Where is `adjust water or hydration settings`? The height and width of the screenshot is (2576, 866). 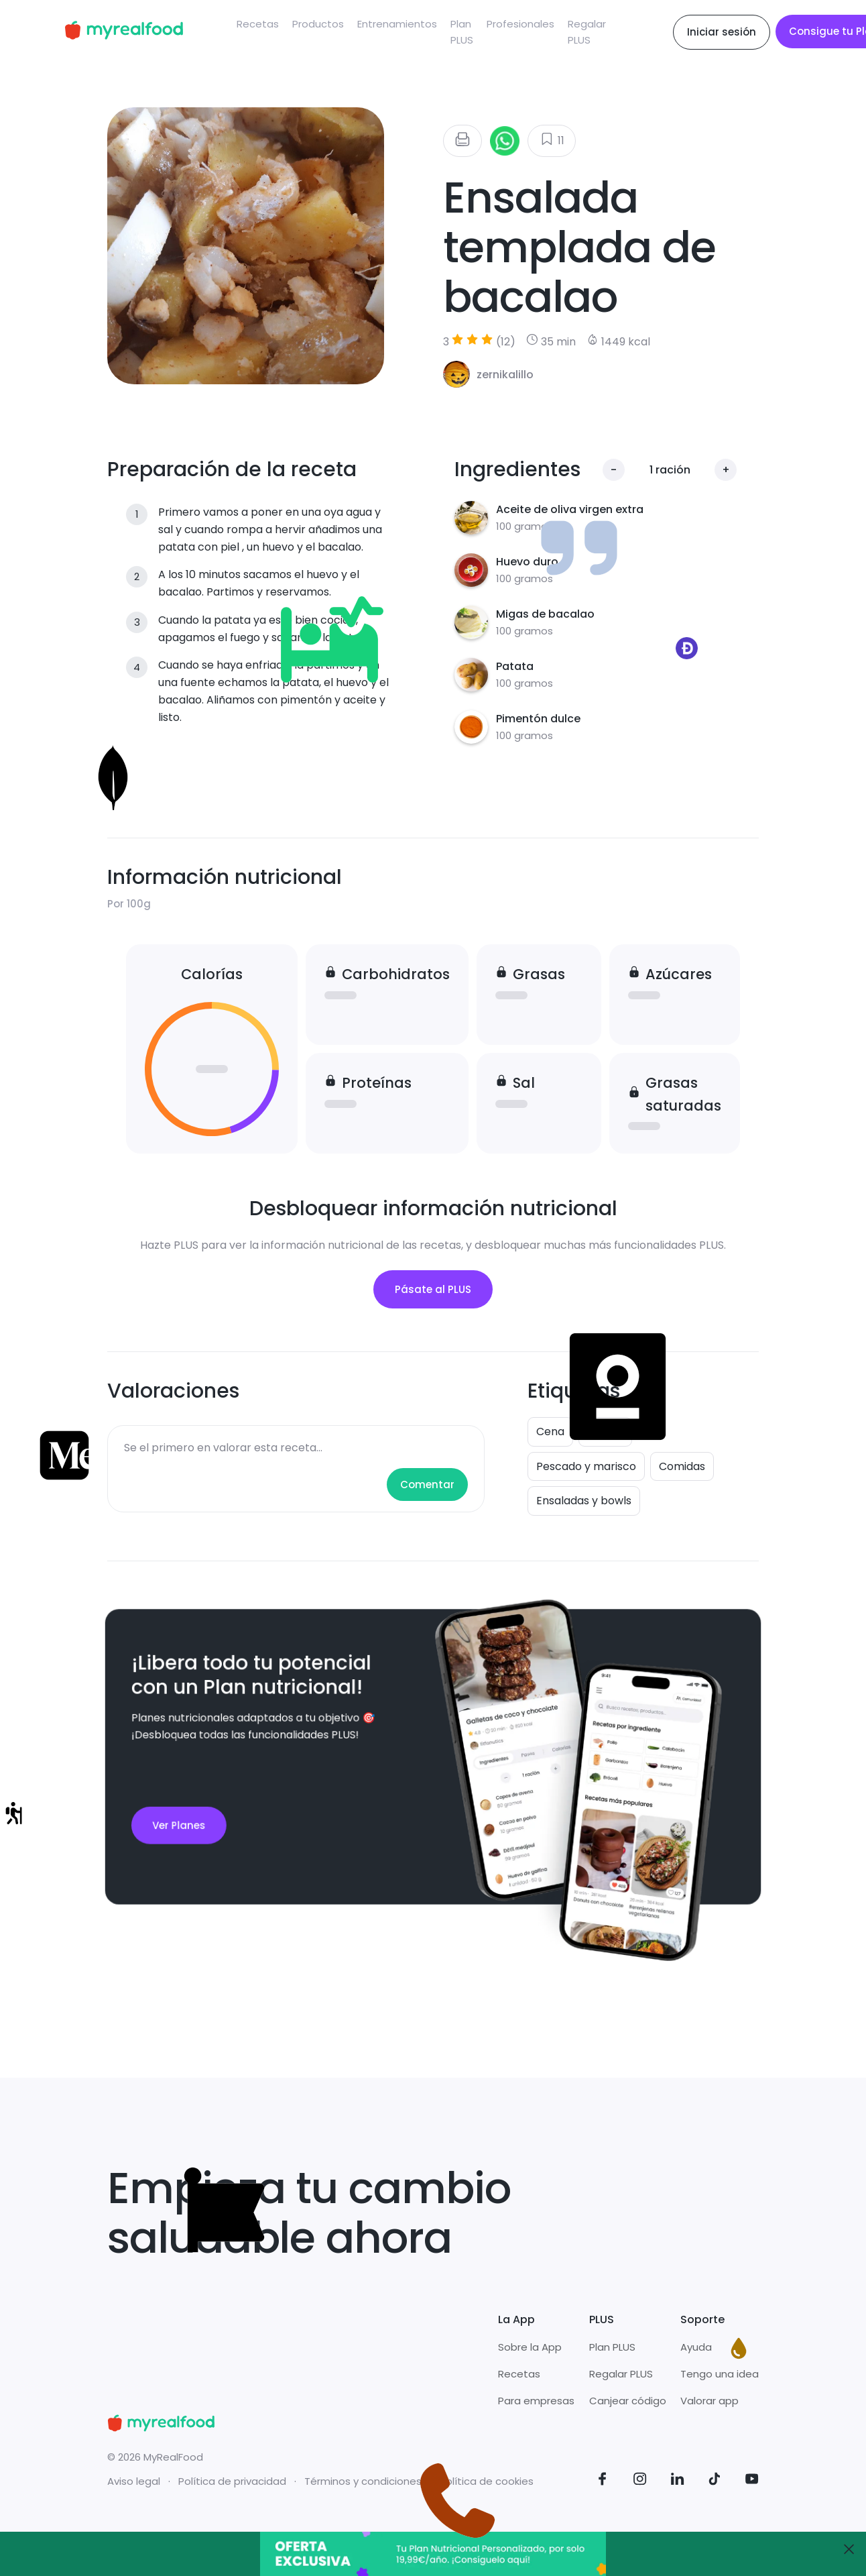 adjust water or hydration settings is located at coordinates (739, 2349).